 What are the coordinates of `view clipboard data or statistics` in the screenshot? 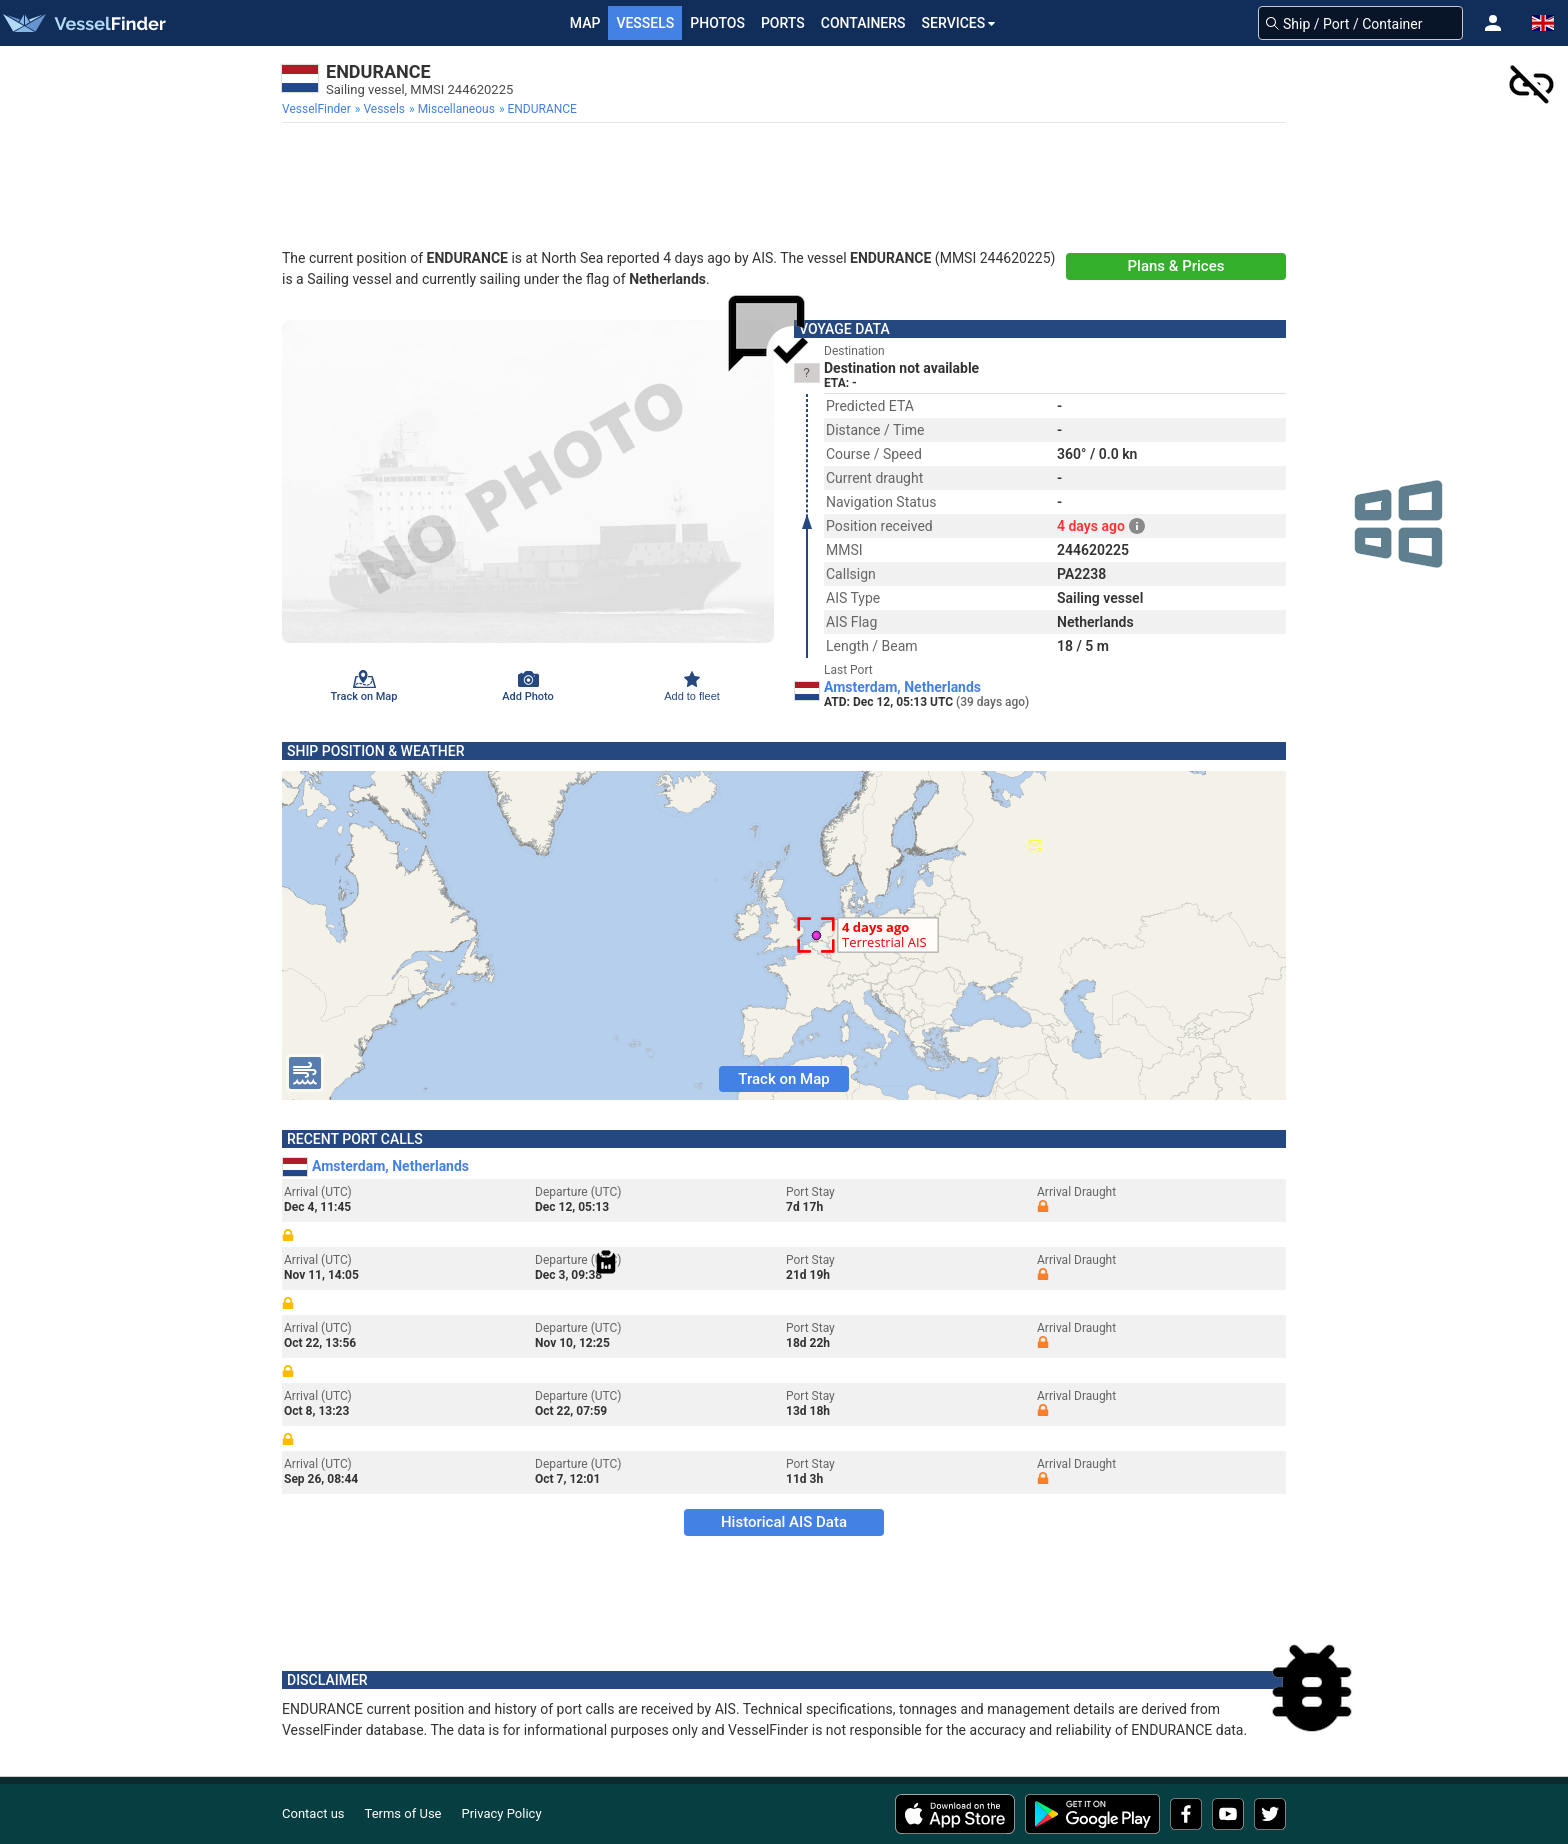 It's located at (606, 1262).